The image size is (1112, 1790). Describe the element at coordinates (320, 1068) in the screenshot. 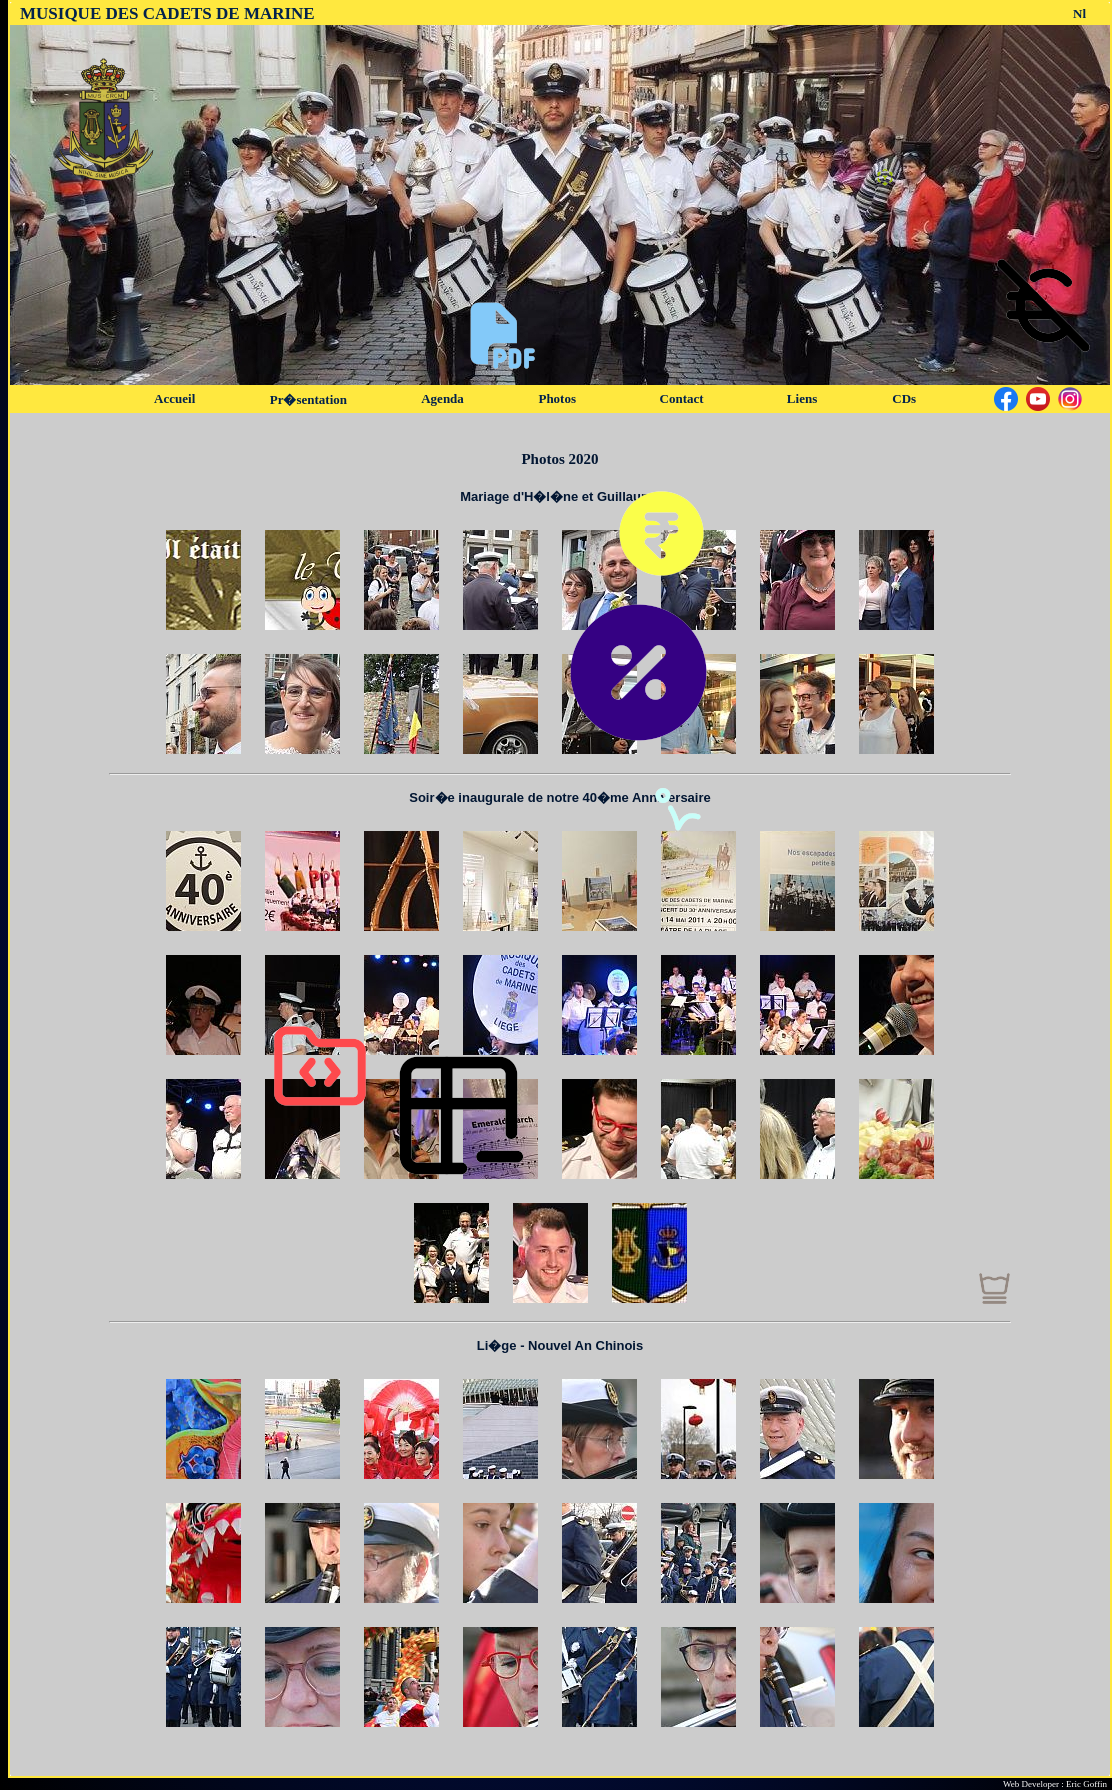

I see `open code files directory` at that location.